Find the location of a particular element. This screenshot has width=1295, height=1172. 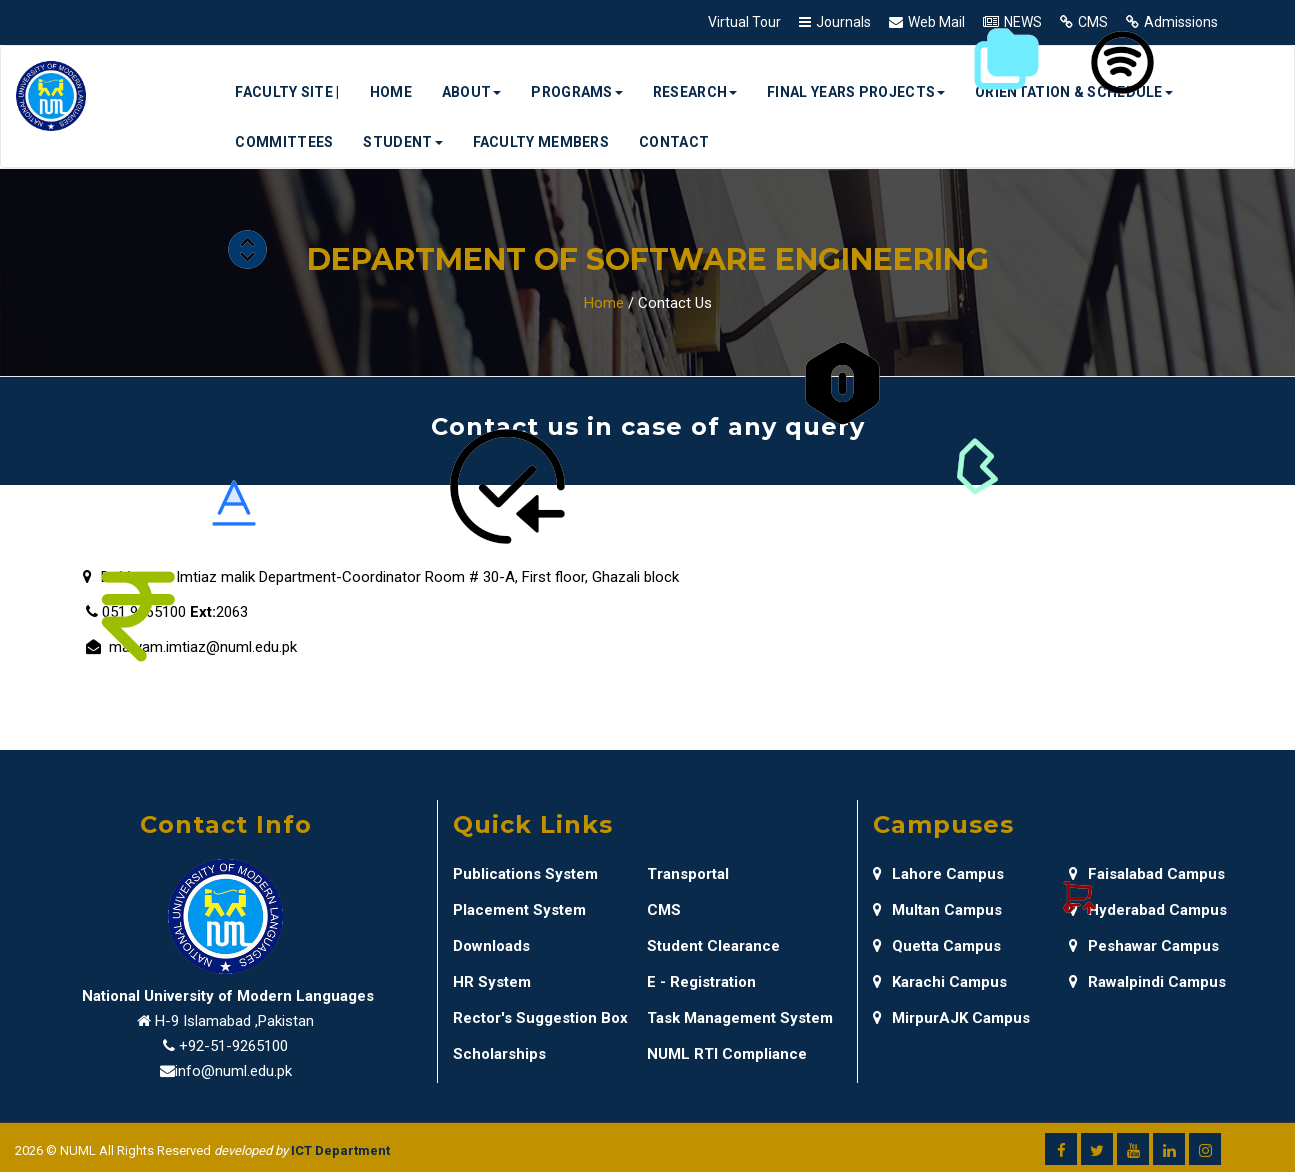

indicates a tracked issue has been closed and completed is located at coordinates (507, 486).